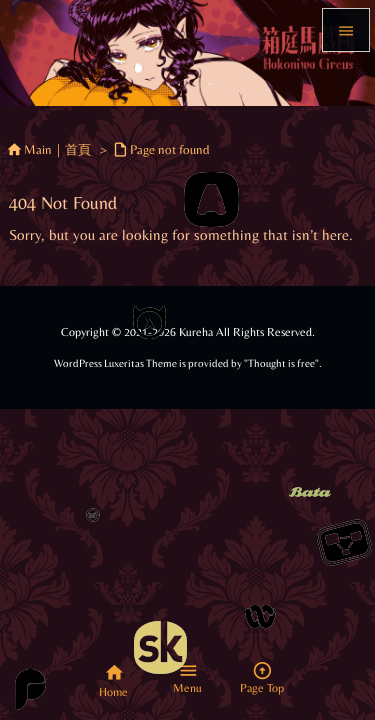 This screenshot has width=375, height=720. I want to click on visit the Bata footwear website, so click(310, 492).